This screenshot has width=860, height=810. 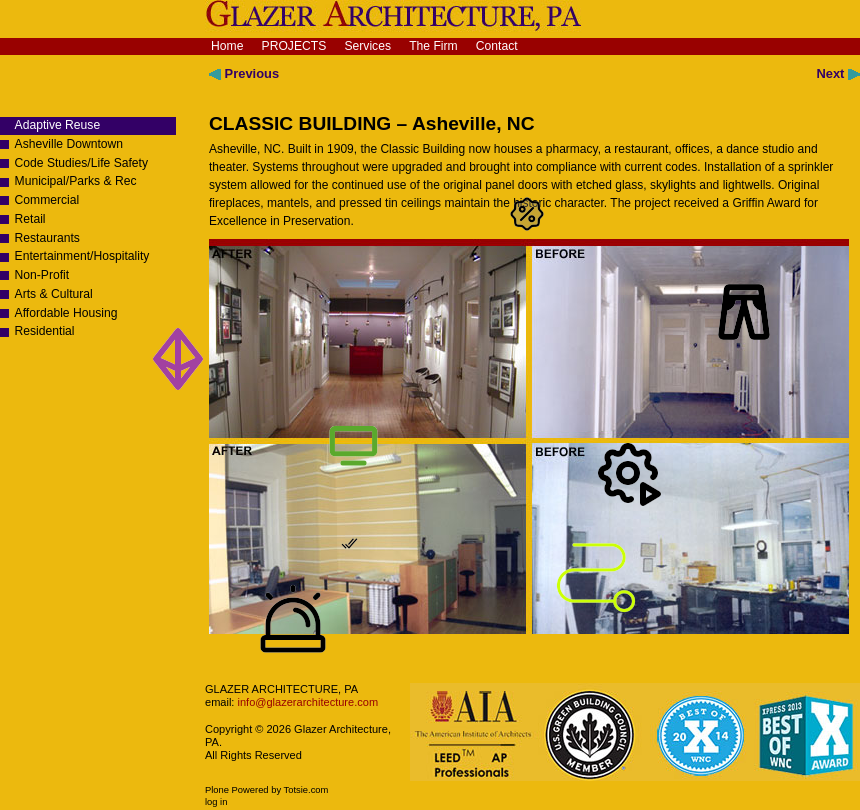 I want to click on indicates an active alert or emergency notification, so click(x=293, y=625).